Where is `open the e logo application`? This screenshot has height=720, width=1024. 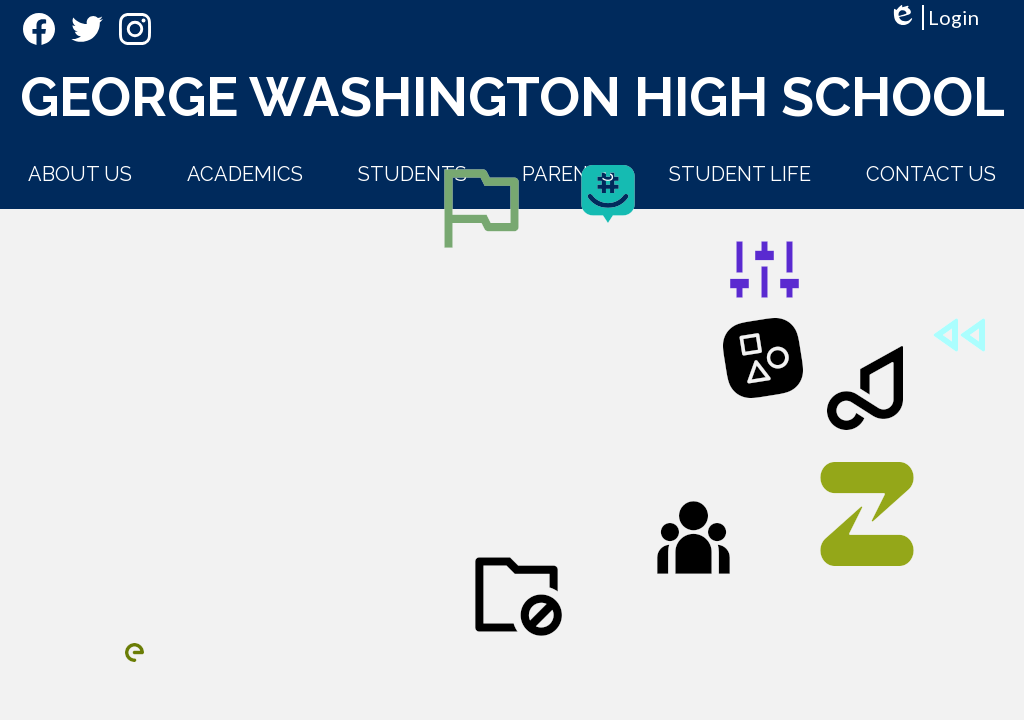
open the e logo application is located at coordinates (134, 652).